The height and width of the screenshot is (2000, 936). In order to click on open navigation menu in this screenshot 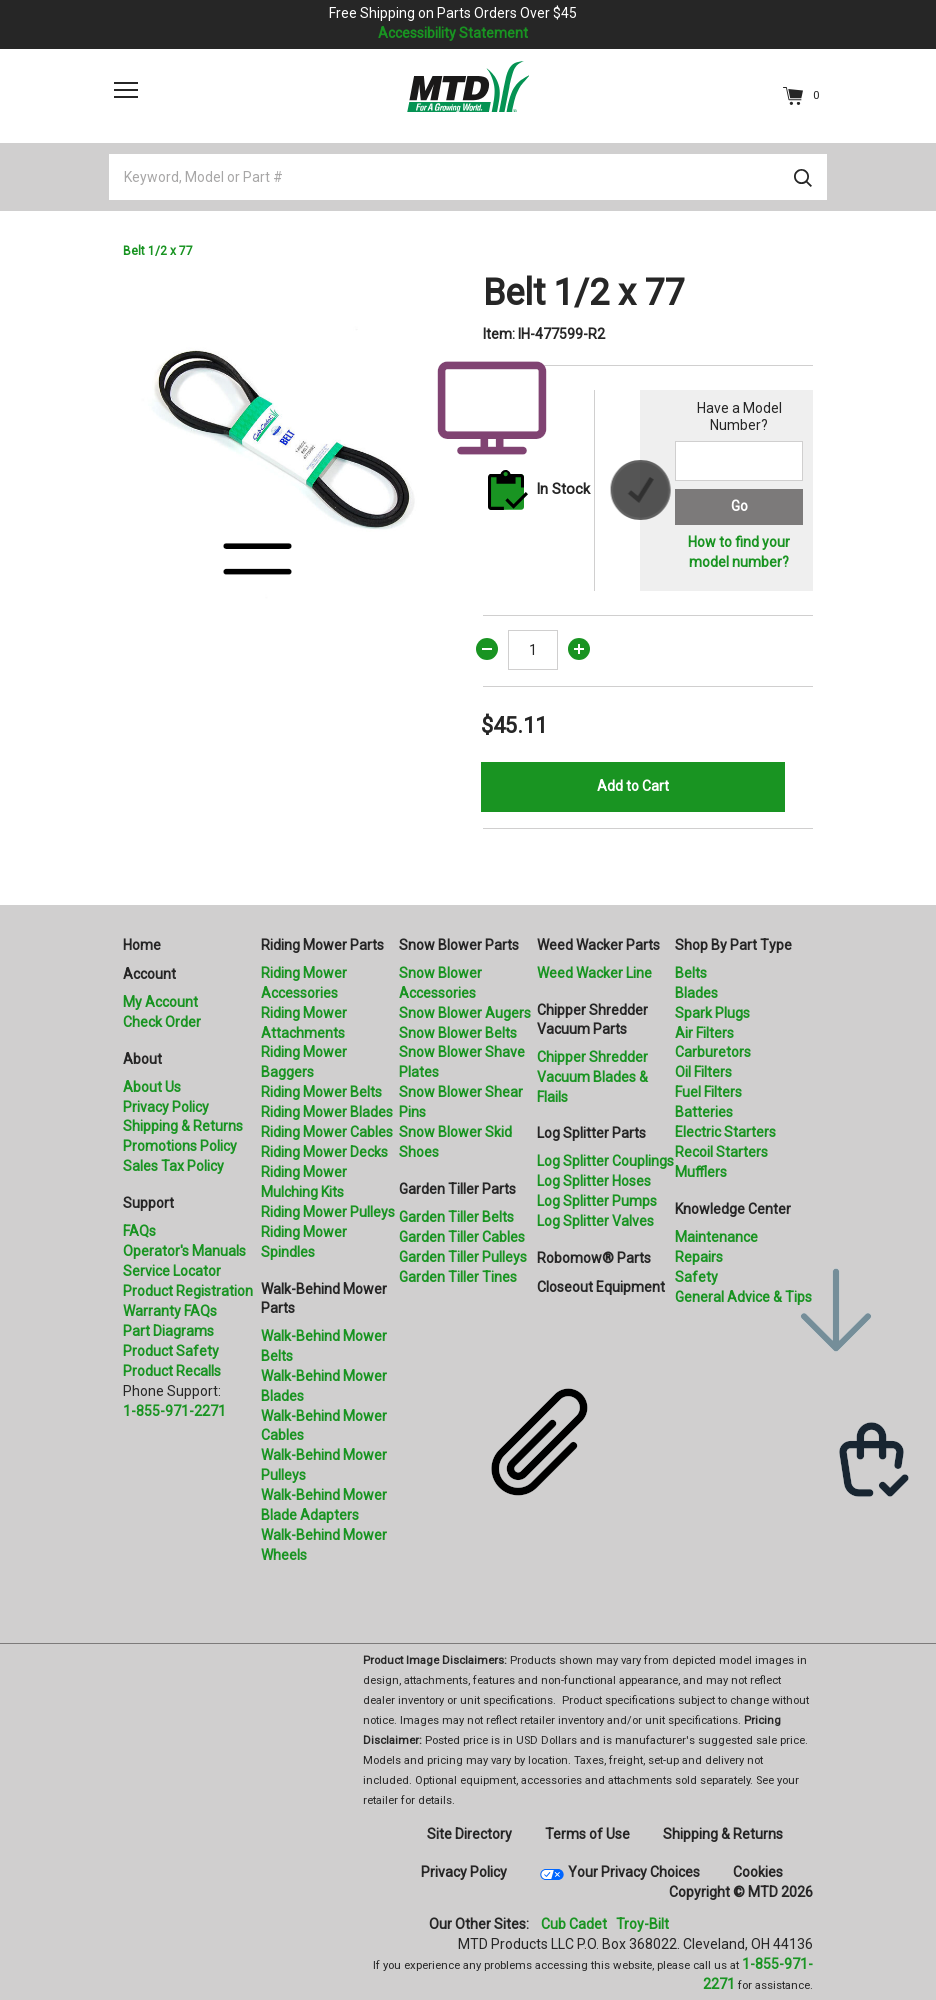, I will do `click(257, 557)`.